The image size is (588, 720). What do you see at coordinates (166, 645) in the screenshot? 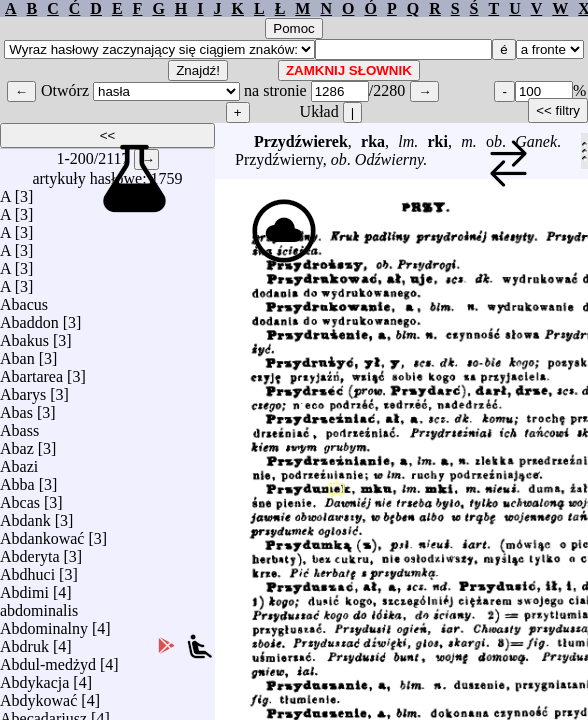
I see `open google play store` at bounding box center [166, 645].